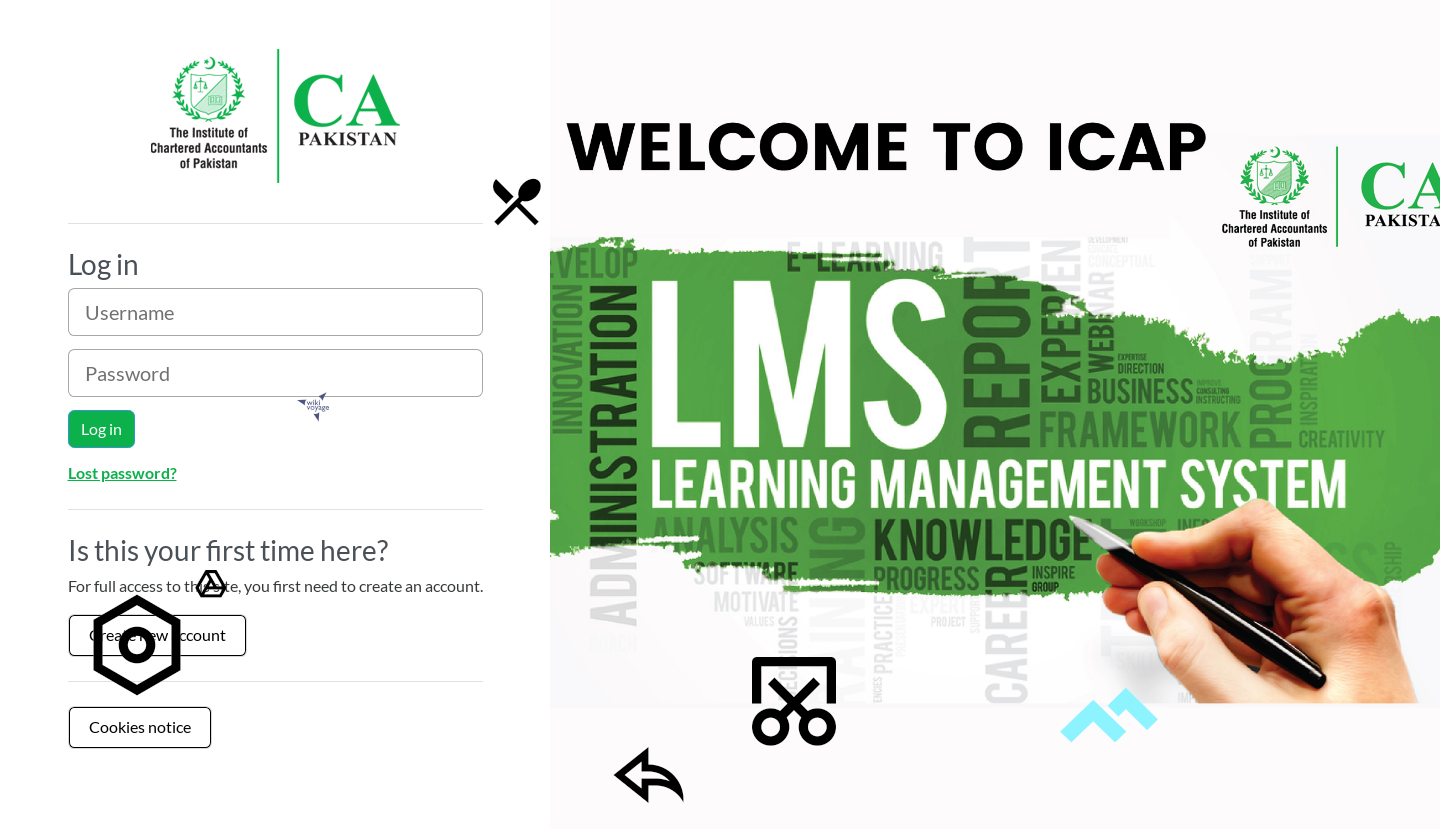 This screenshot has width=1440, height=829. Describe the element at coordinates (211, 584) in the screenshot. I see `open Google Drive` at that location.